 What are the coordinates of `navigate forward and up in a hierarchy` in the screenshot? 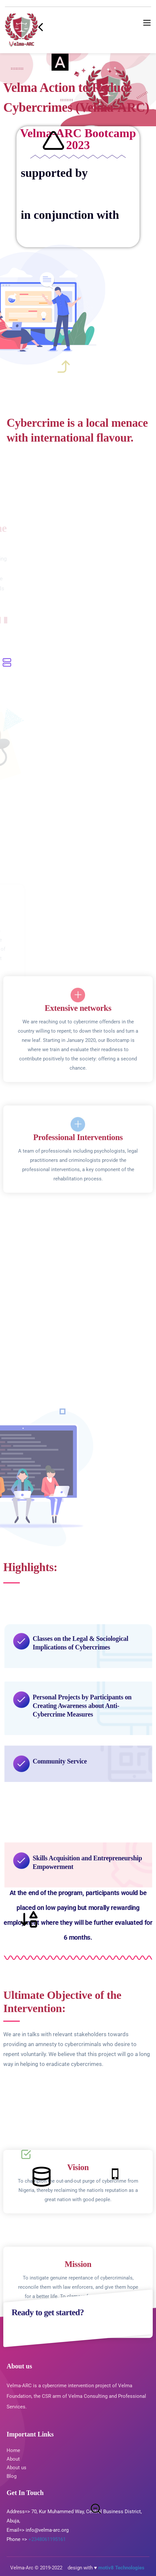 It's located at (64, 367).